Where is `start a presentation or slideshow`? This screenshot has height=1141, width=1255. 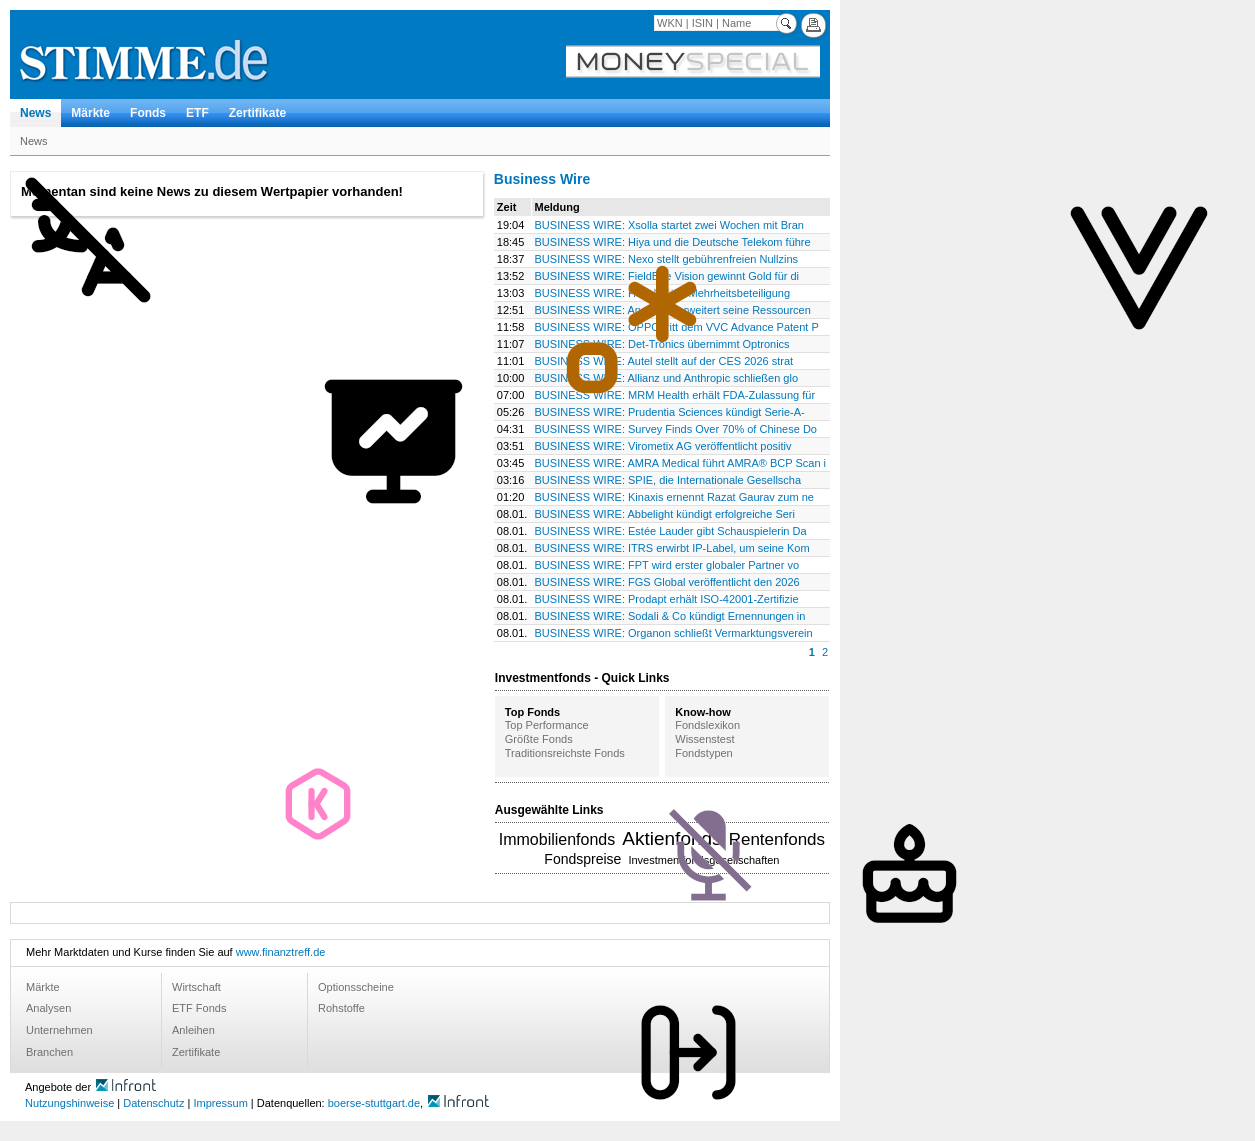
start a presentation or slideshow is located at coordinates (393, 441).